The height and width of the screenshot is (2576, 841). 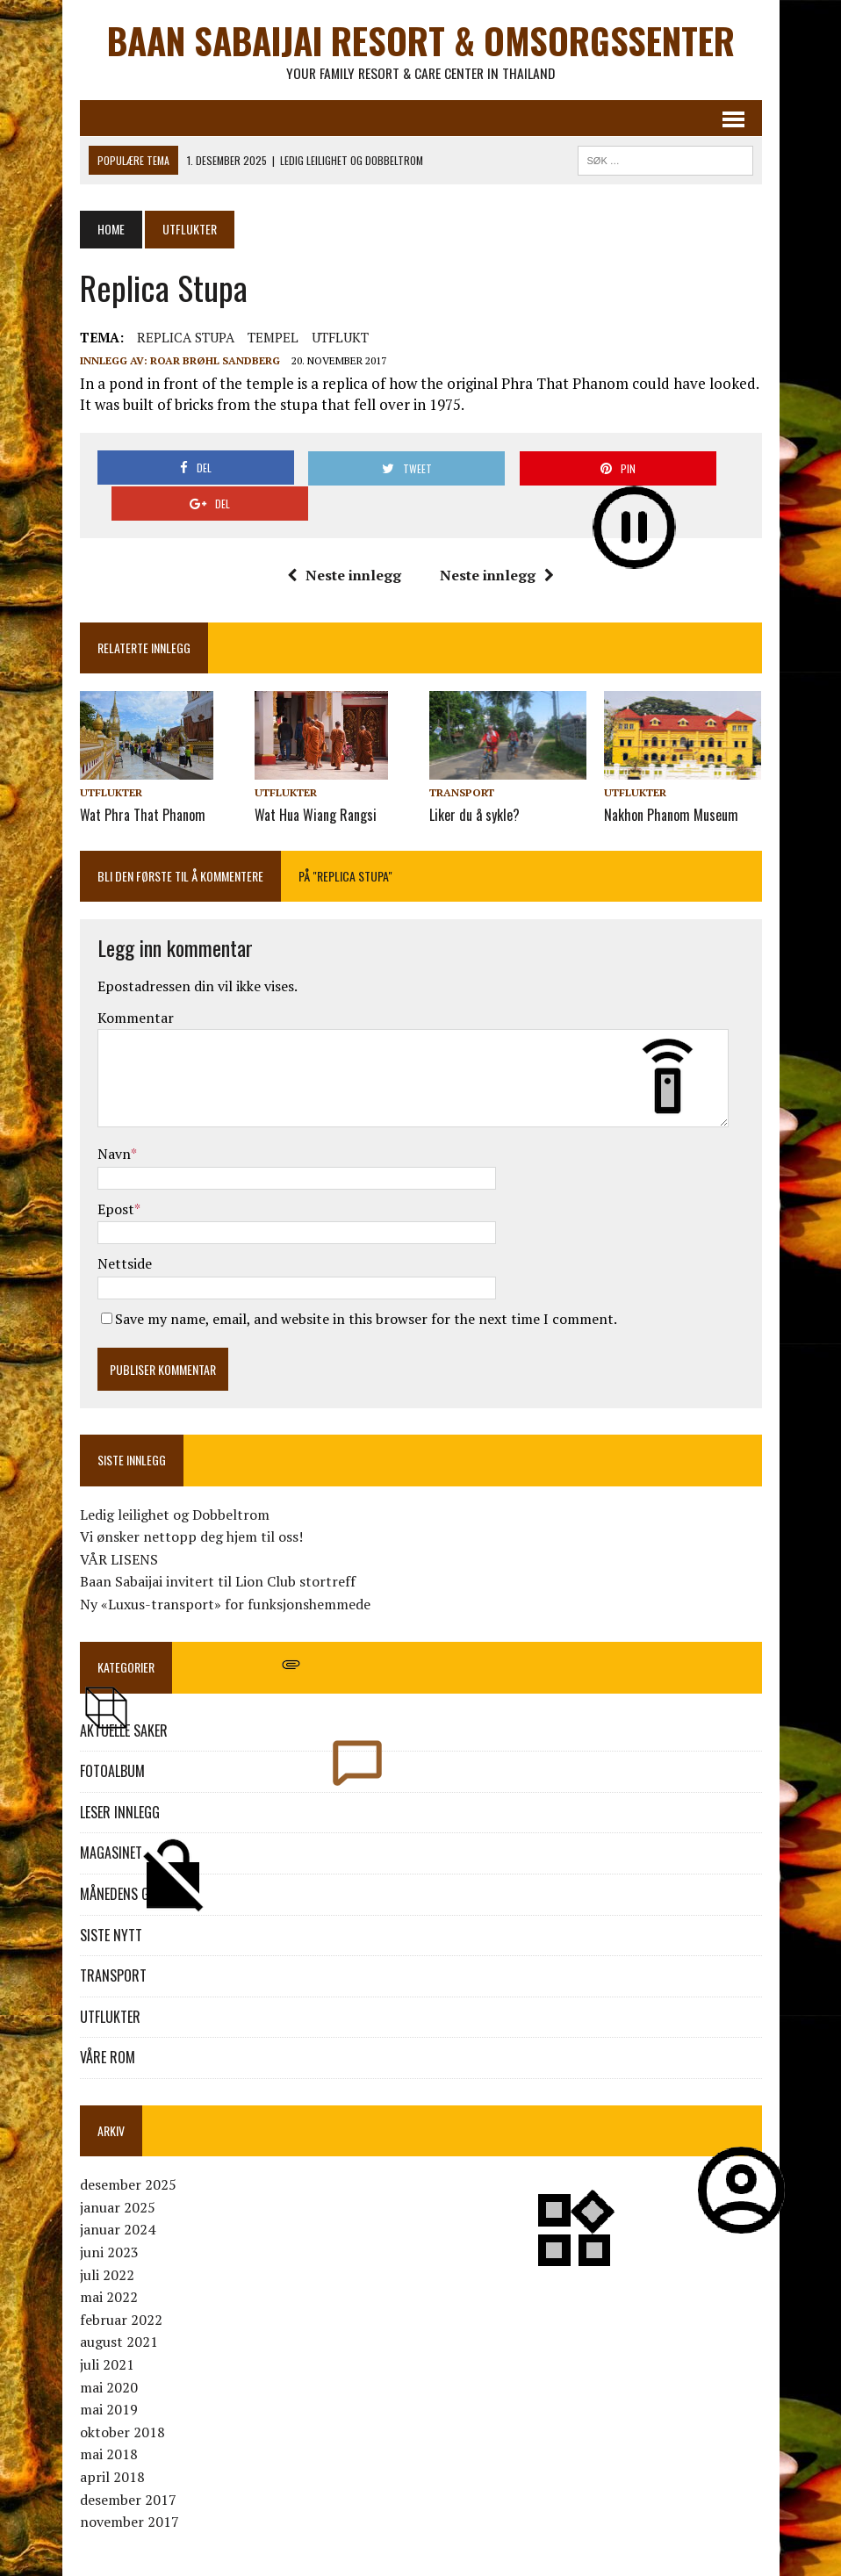 What do you see at coordinates (634, 527) in the screenshot?
I see `pause media playback` at bounding box center [634, 527].